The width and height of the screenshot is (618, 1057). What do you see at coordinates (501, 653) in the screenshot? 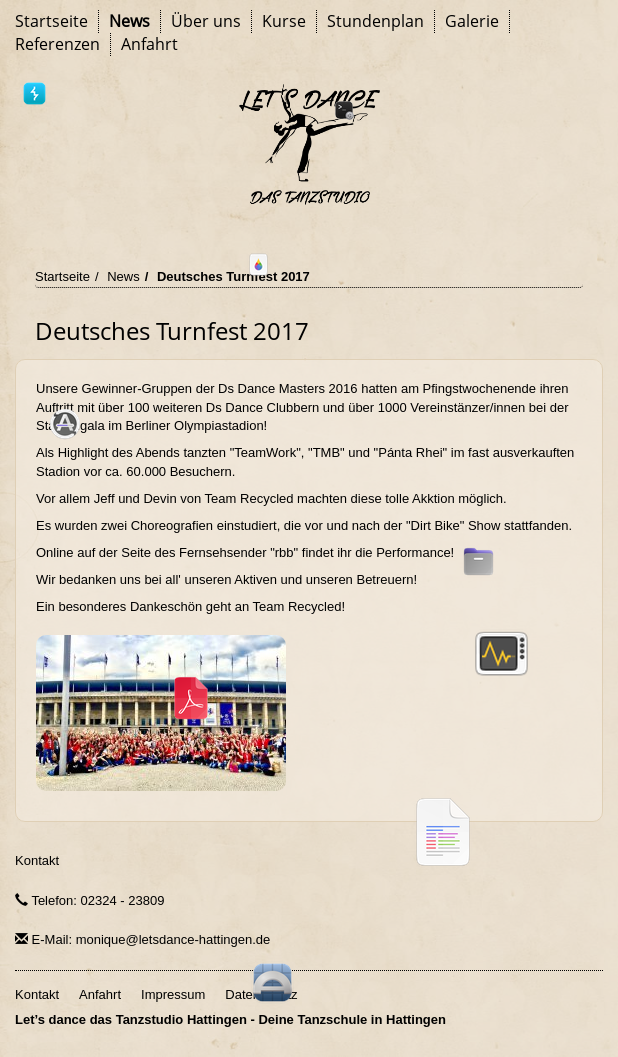
I see `open system monitor application` at bounding box center [501, 653].